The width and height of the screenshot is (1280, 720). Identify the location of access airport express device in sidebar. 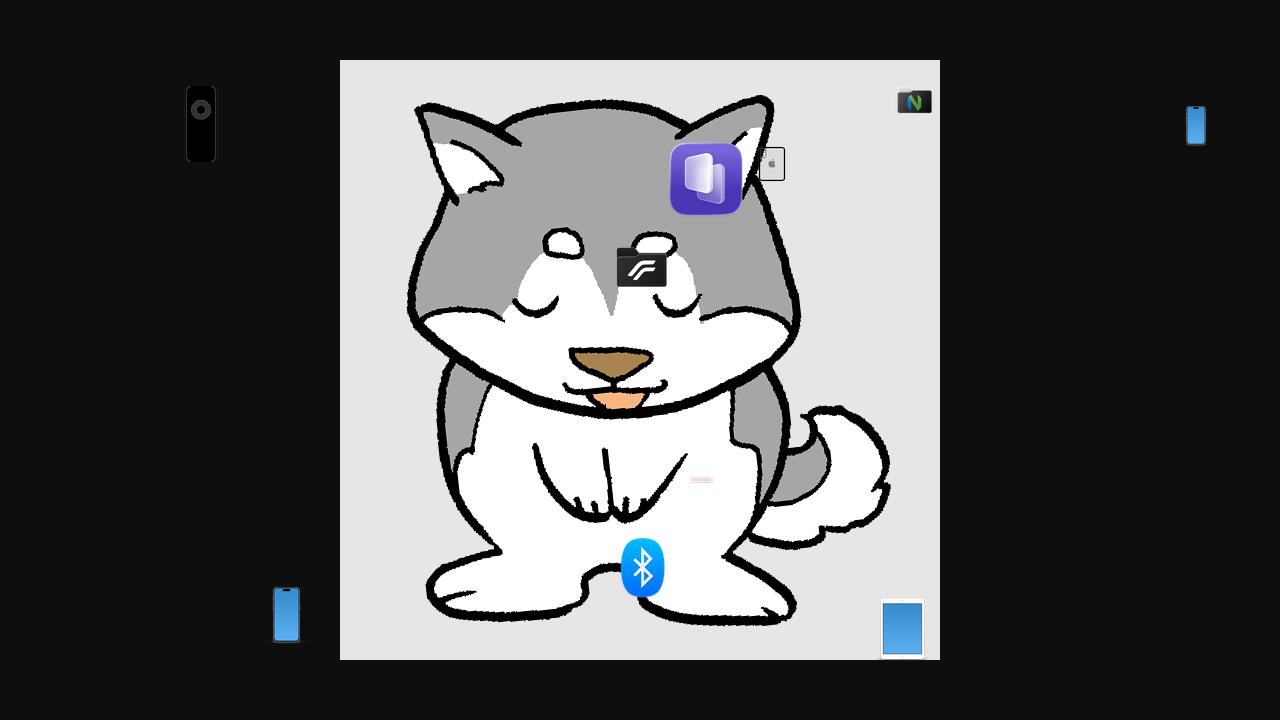
(772, 164).